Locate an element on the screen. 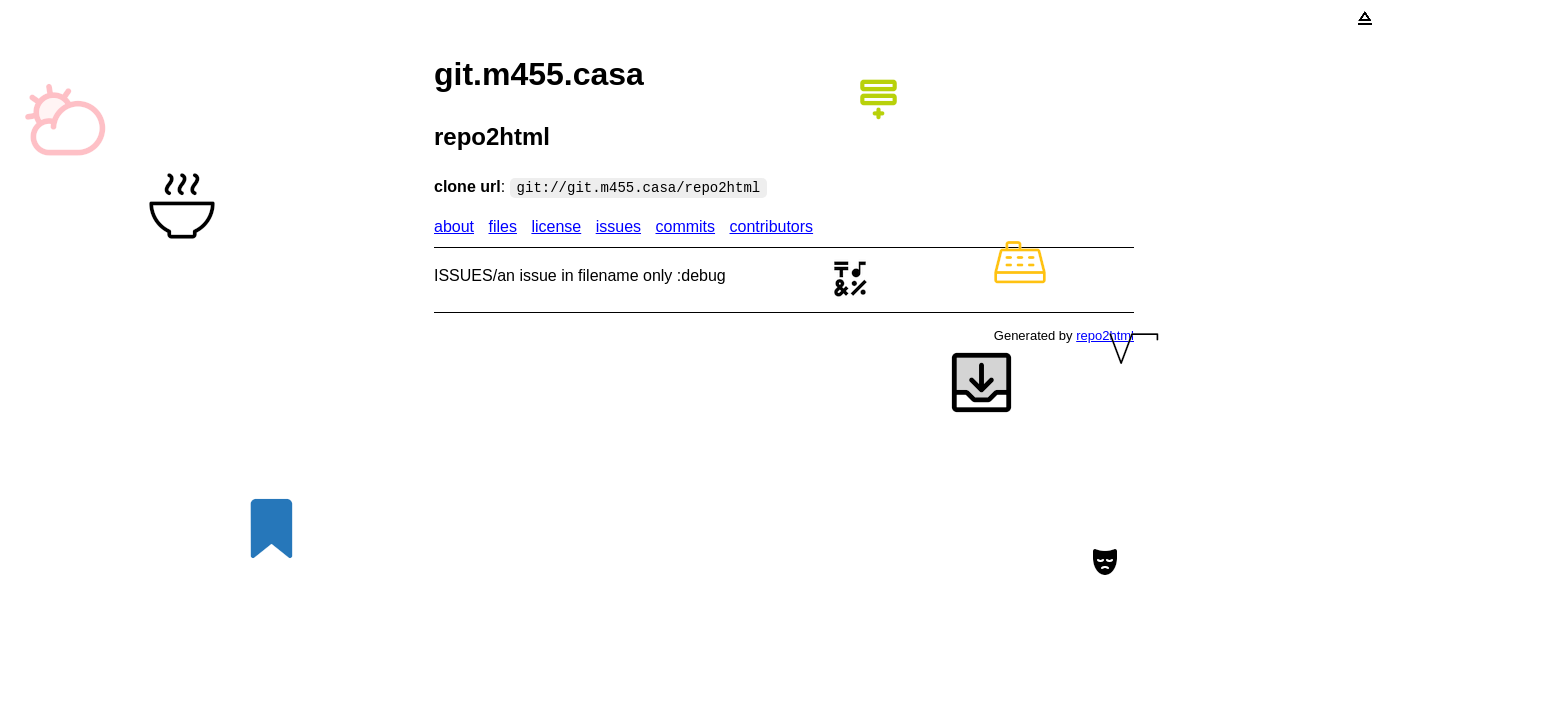 The width and height of the screenshot is (1568, 720). access emoji and special characters is located at coordinates (850, 279).